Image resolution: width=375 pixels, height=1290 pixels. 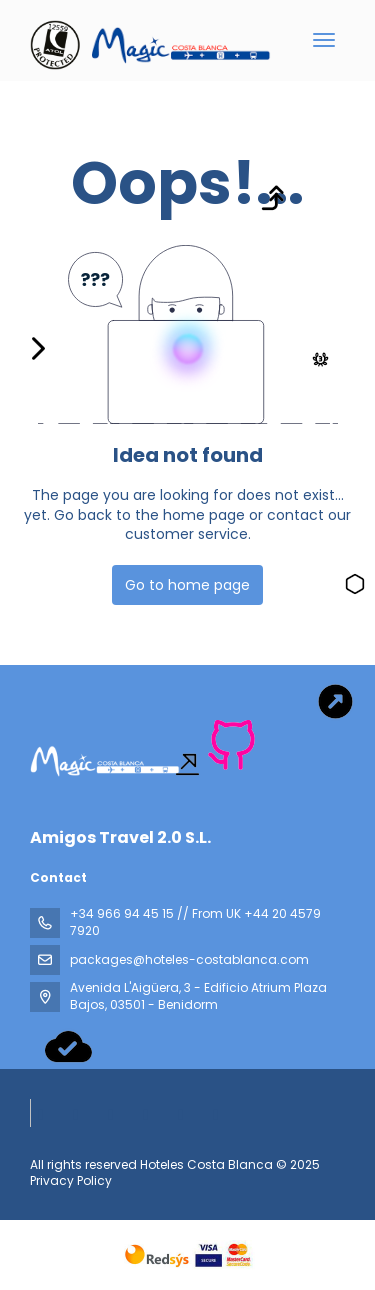 What do you see at coordinates (38, 348) in the screenshot?
I see `navigate to the next item or page` at bounding box center [38, 348].